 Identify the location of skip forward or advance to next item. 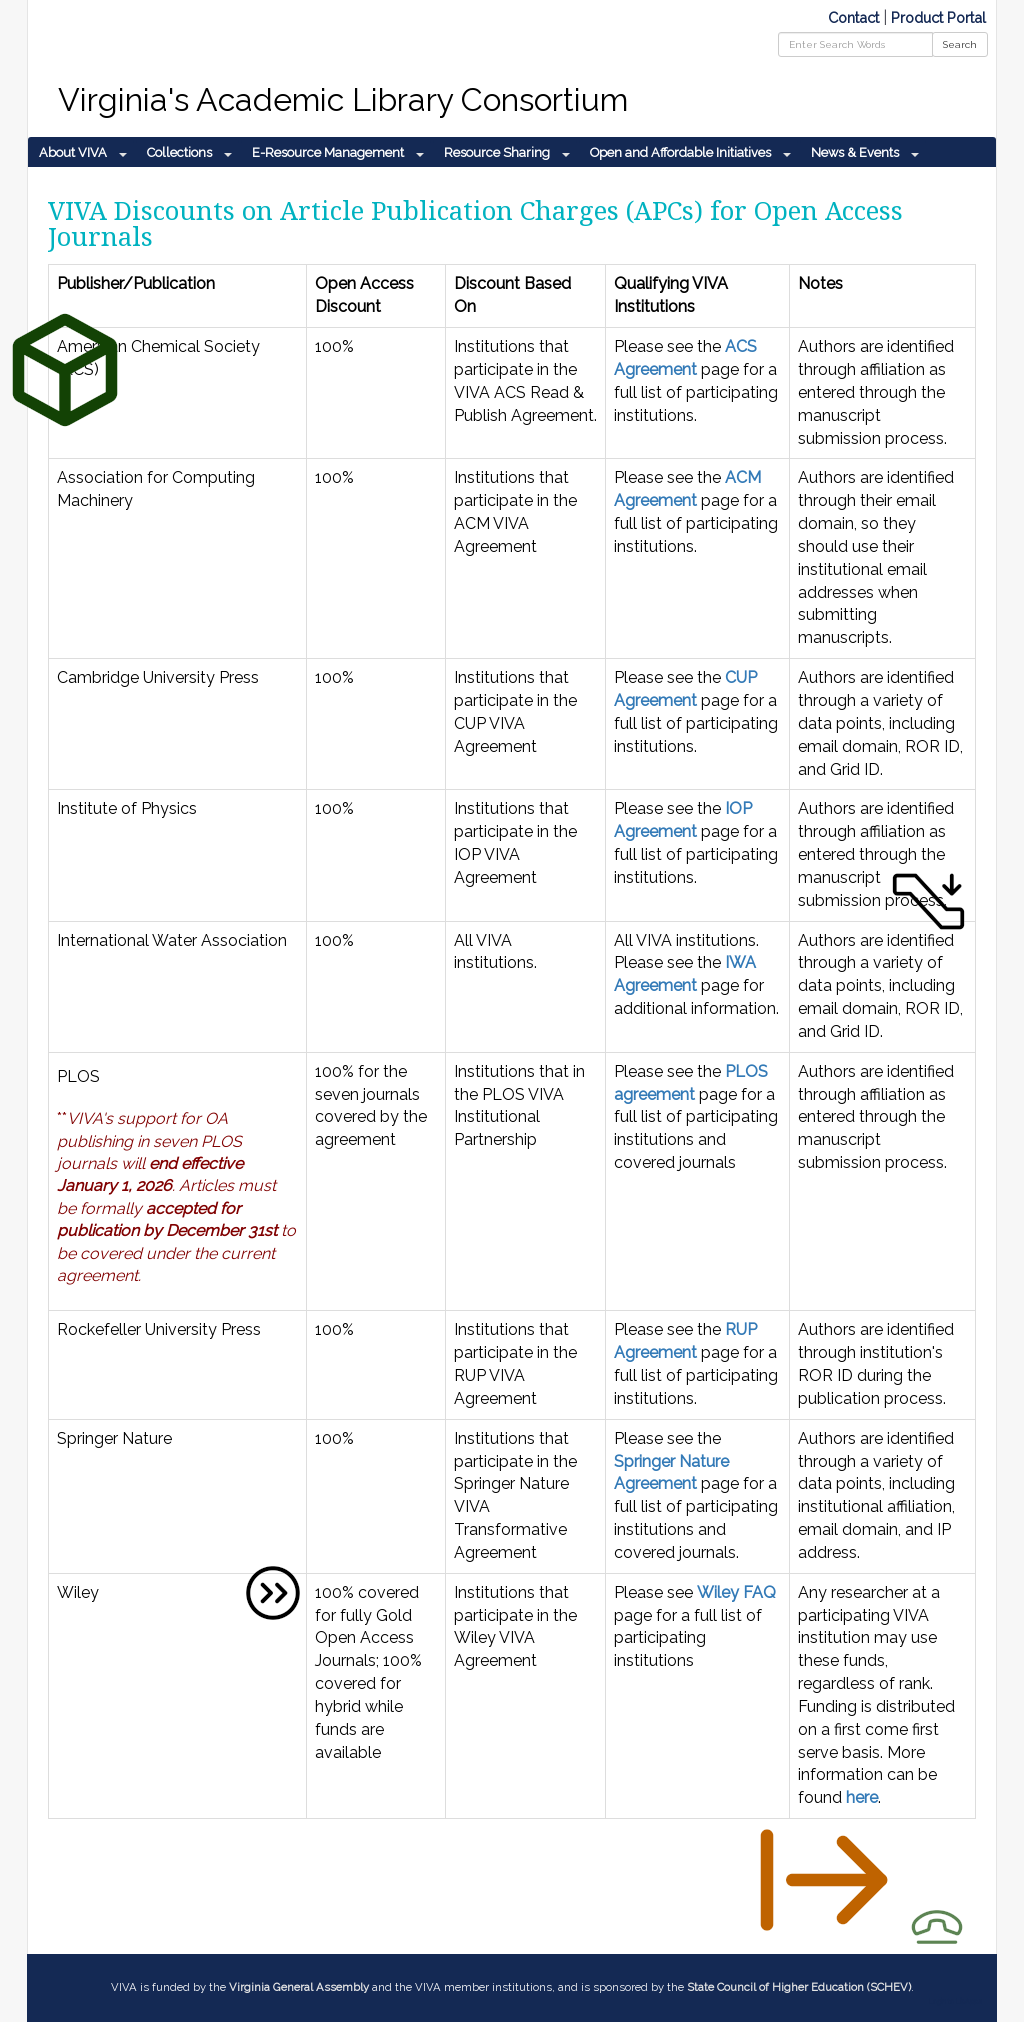
(273, 1593).